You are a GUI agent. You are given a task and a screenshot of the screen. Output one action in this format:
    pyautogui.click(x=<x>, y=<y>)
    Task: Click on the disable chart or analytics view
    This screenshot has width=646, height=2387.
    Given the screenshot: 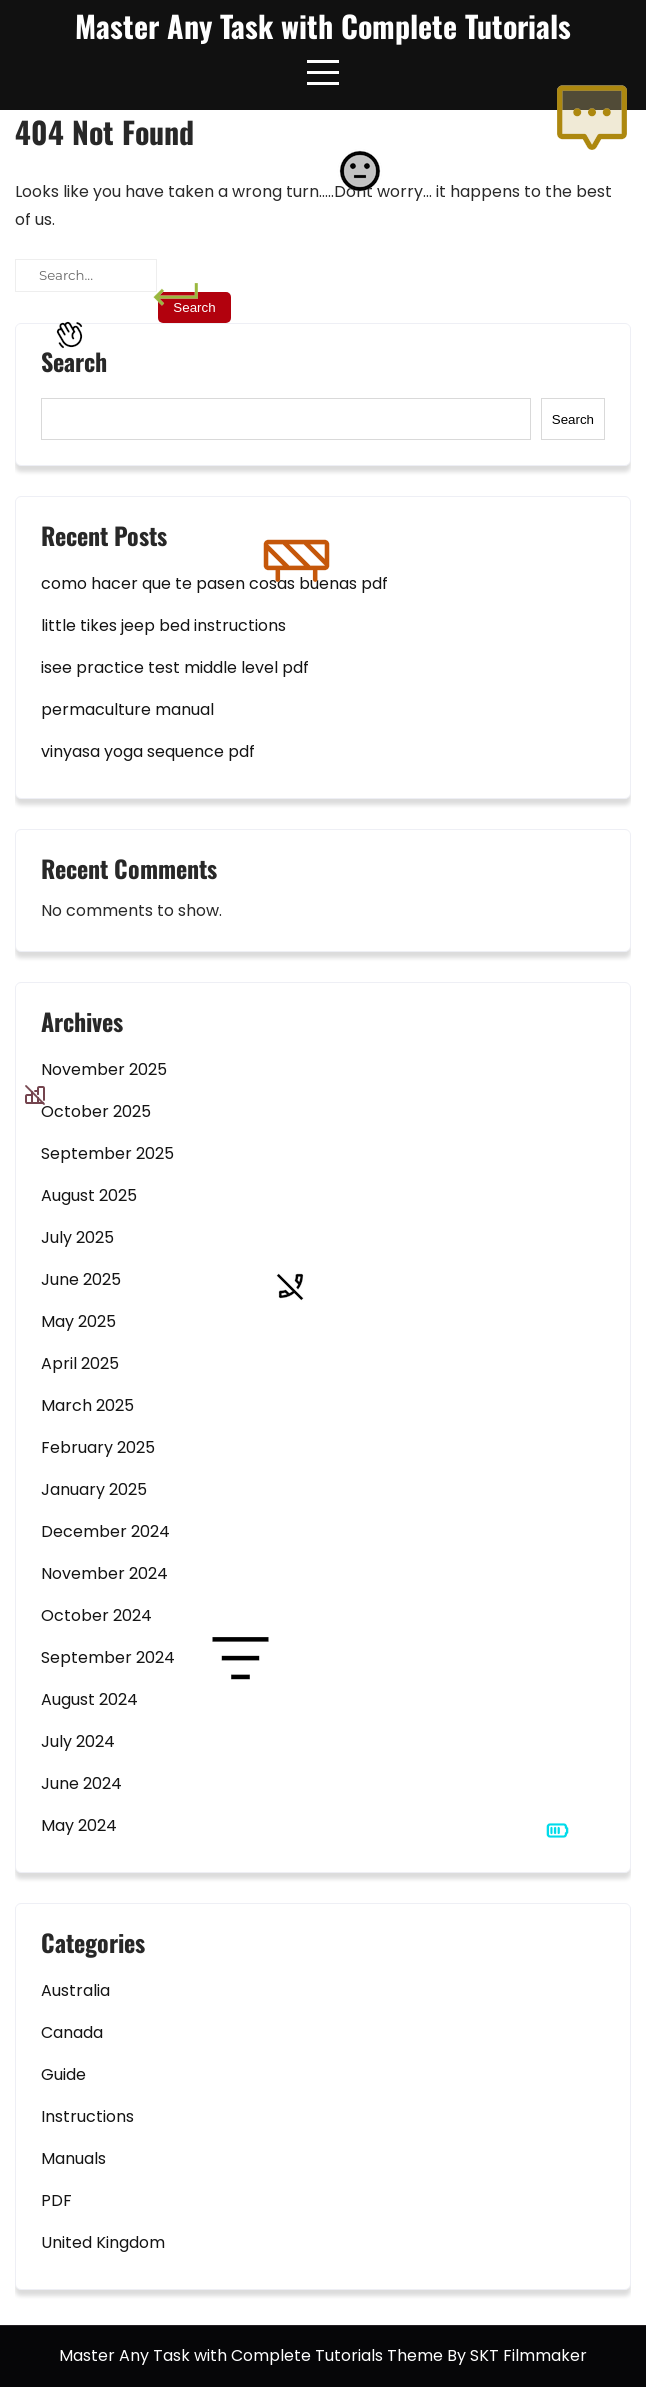 What is the action you would take?
    pyautogui.click(x=35, y=1095)
    